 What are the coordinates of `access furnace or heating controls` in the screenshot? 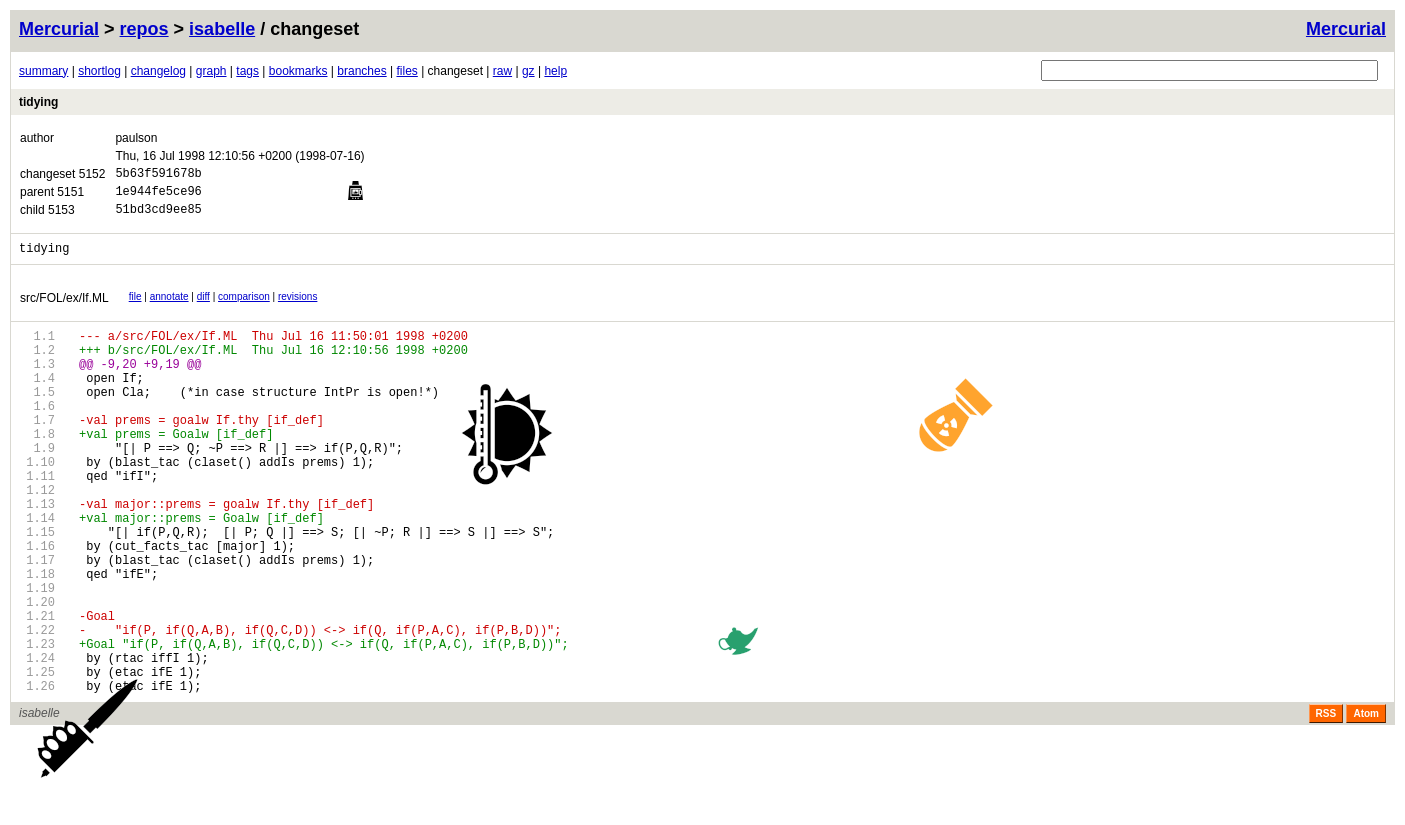 It's located at (355, 190).